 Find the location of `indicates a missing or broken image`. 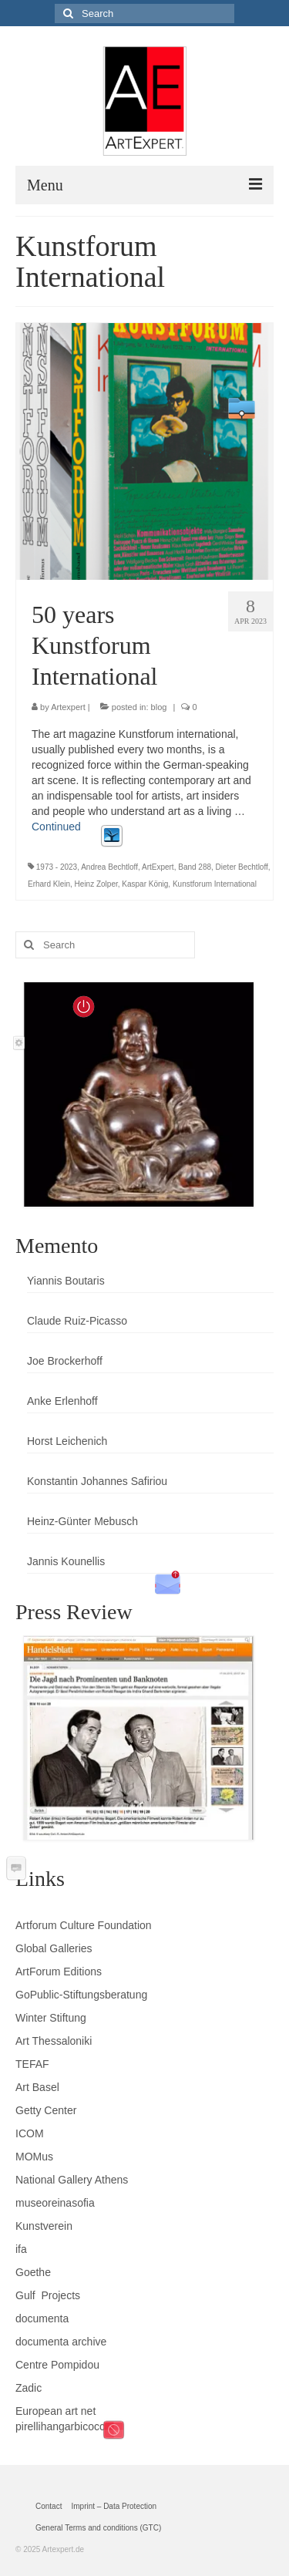

indicates a missing or broken image is located at coordinates (113, 2429).